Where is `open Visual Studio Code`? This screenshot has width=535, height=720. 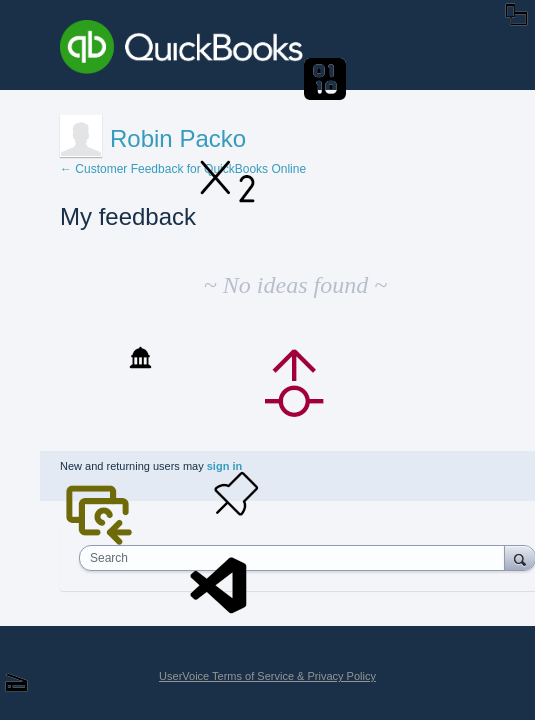 open Visual Studio Code is located at coordinates (220, 587).